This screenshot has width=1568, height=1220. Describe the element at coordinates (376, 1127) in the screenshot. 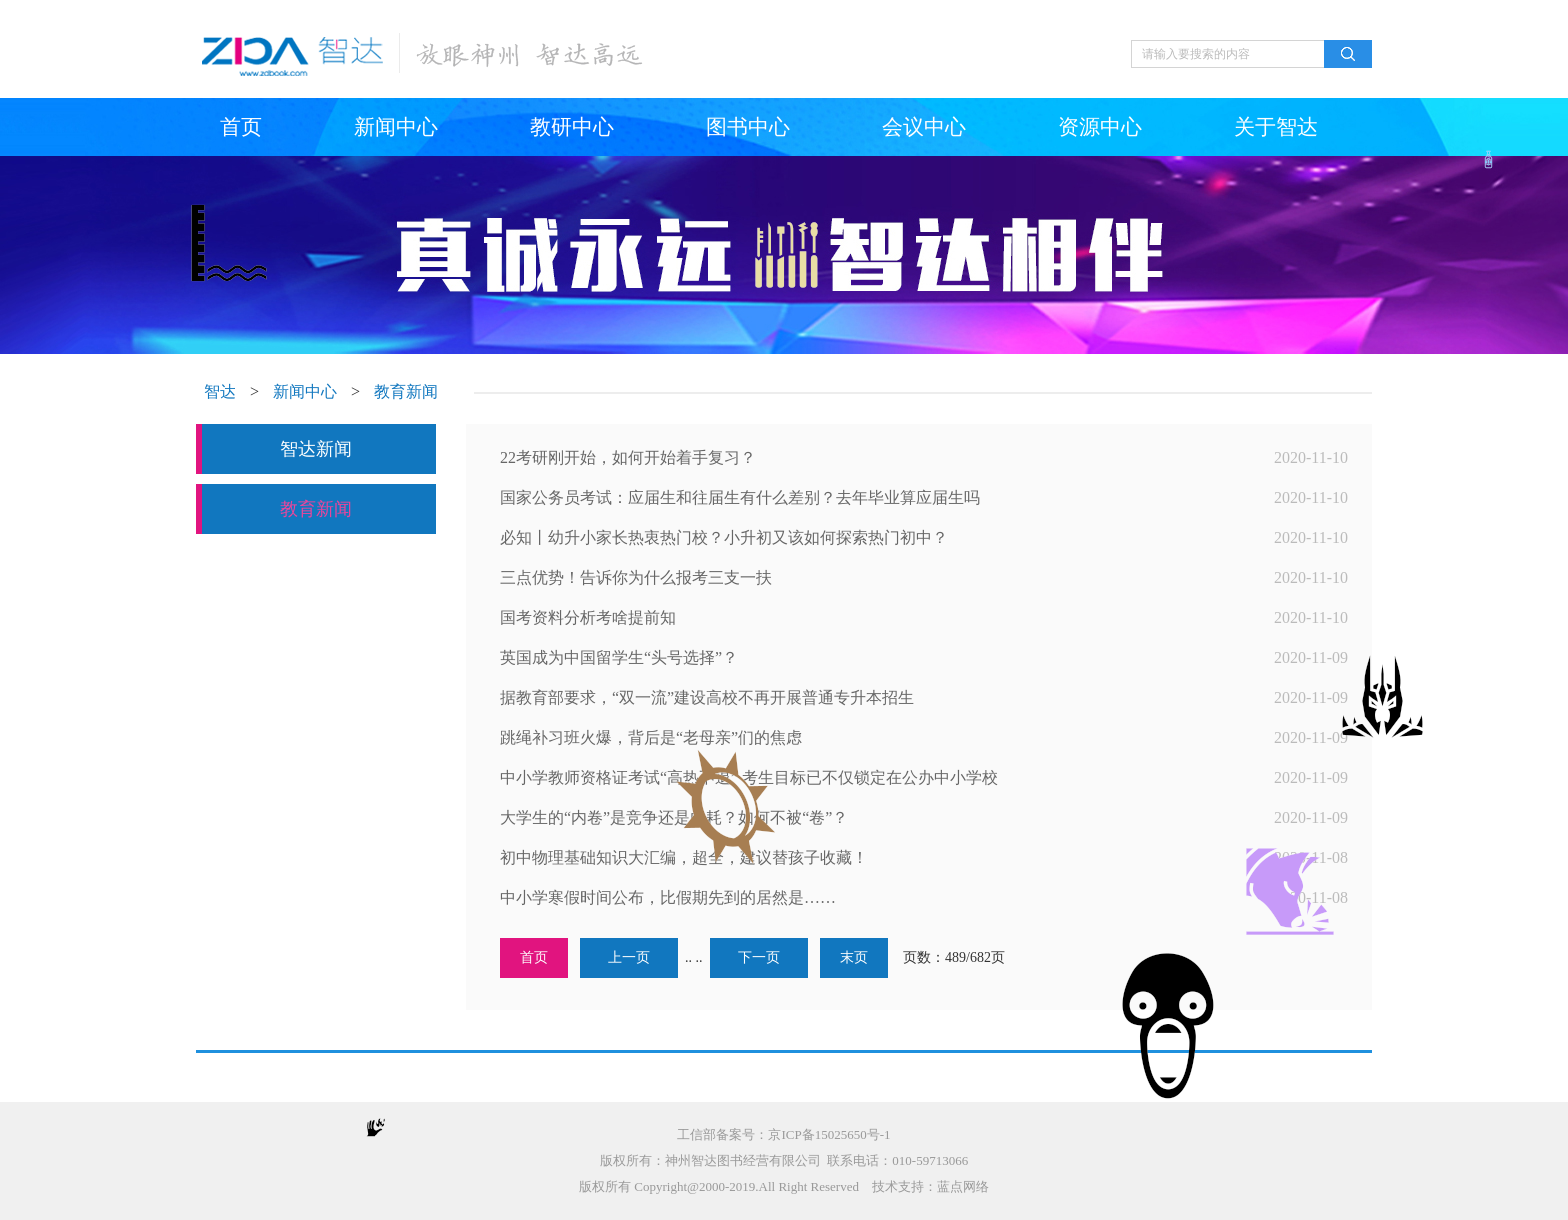

I see `cast a fire spell or ability` at that location.